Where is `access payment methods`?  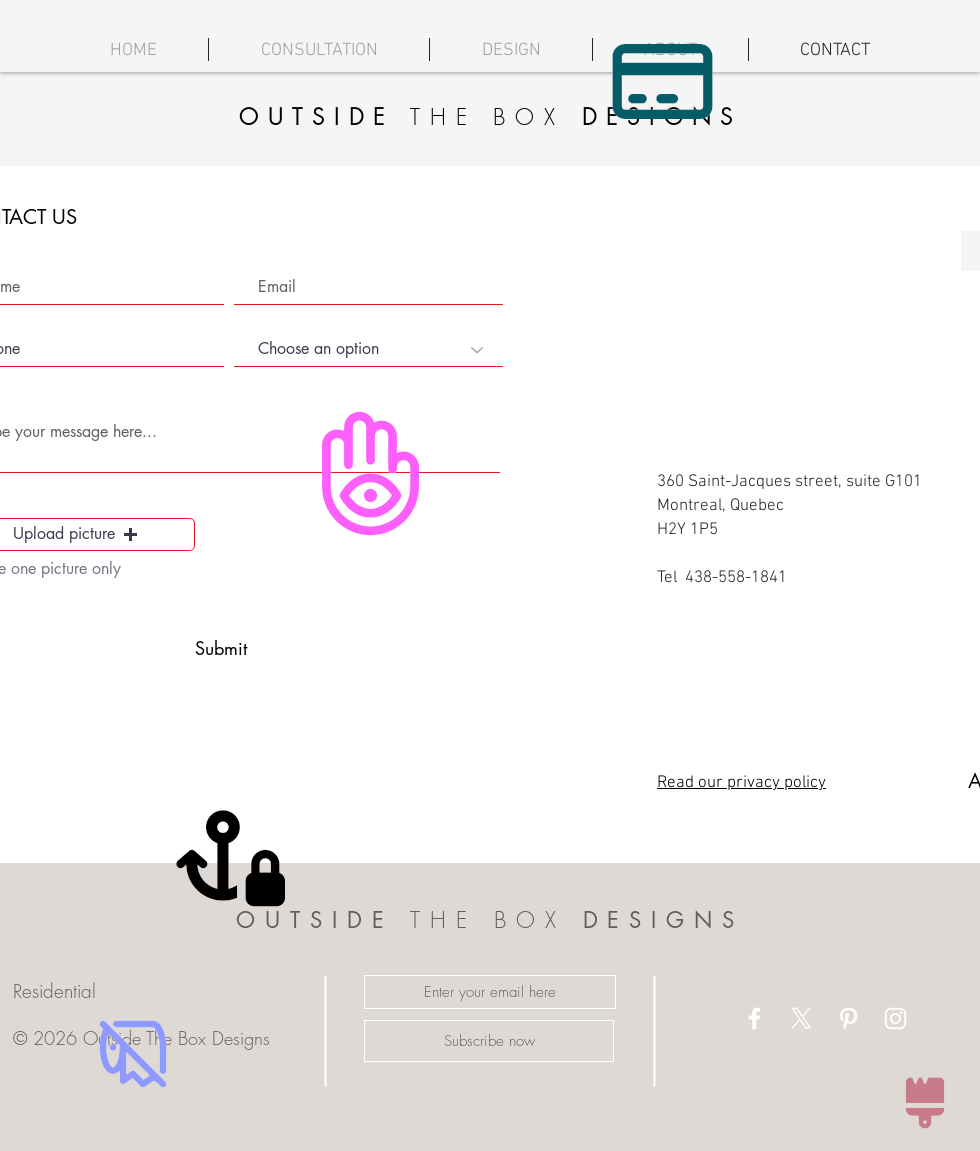 access payment methods is located at coordinates (662, 81).